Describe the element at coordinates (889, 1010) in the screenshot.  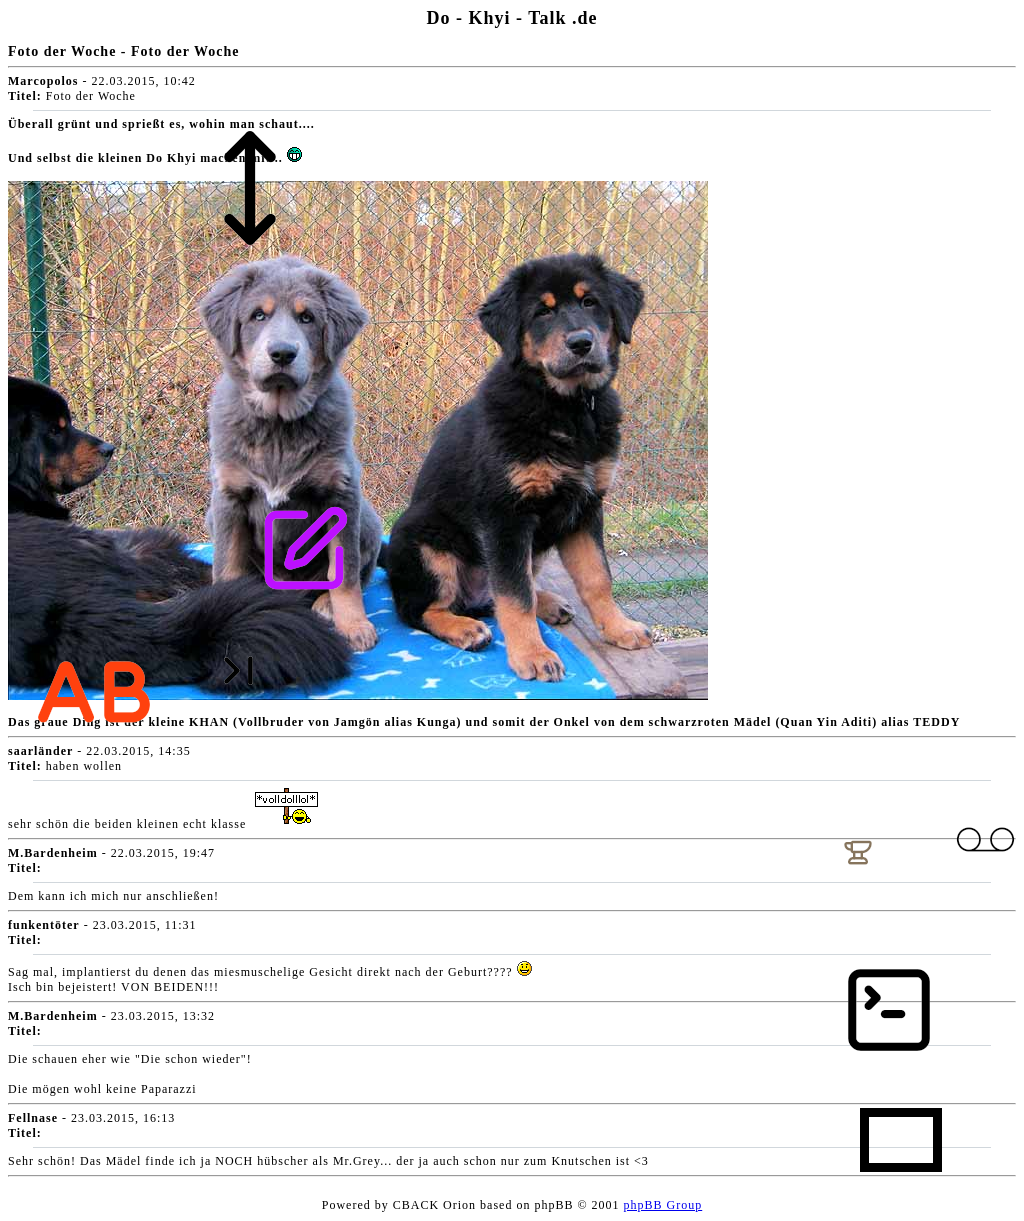
I see `open terminal or command line interface` at that location.